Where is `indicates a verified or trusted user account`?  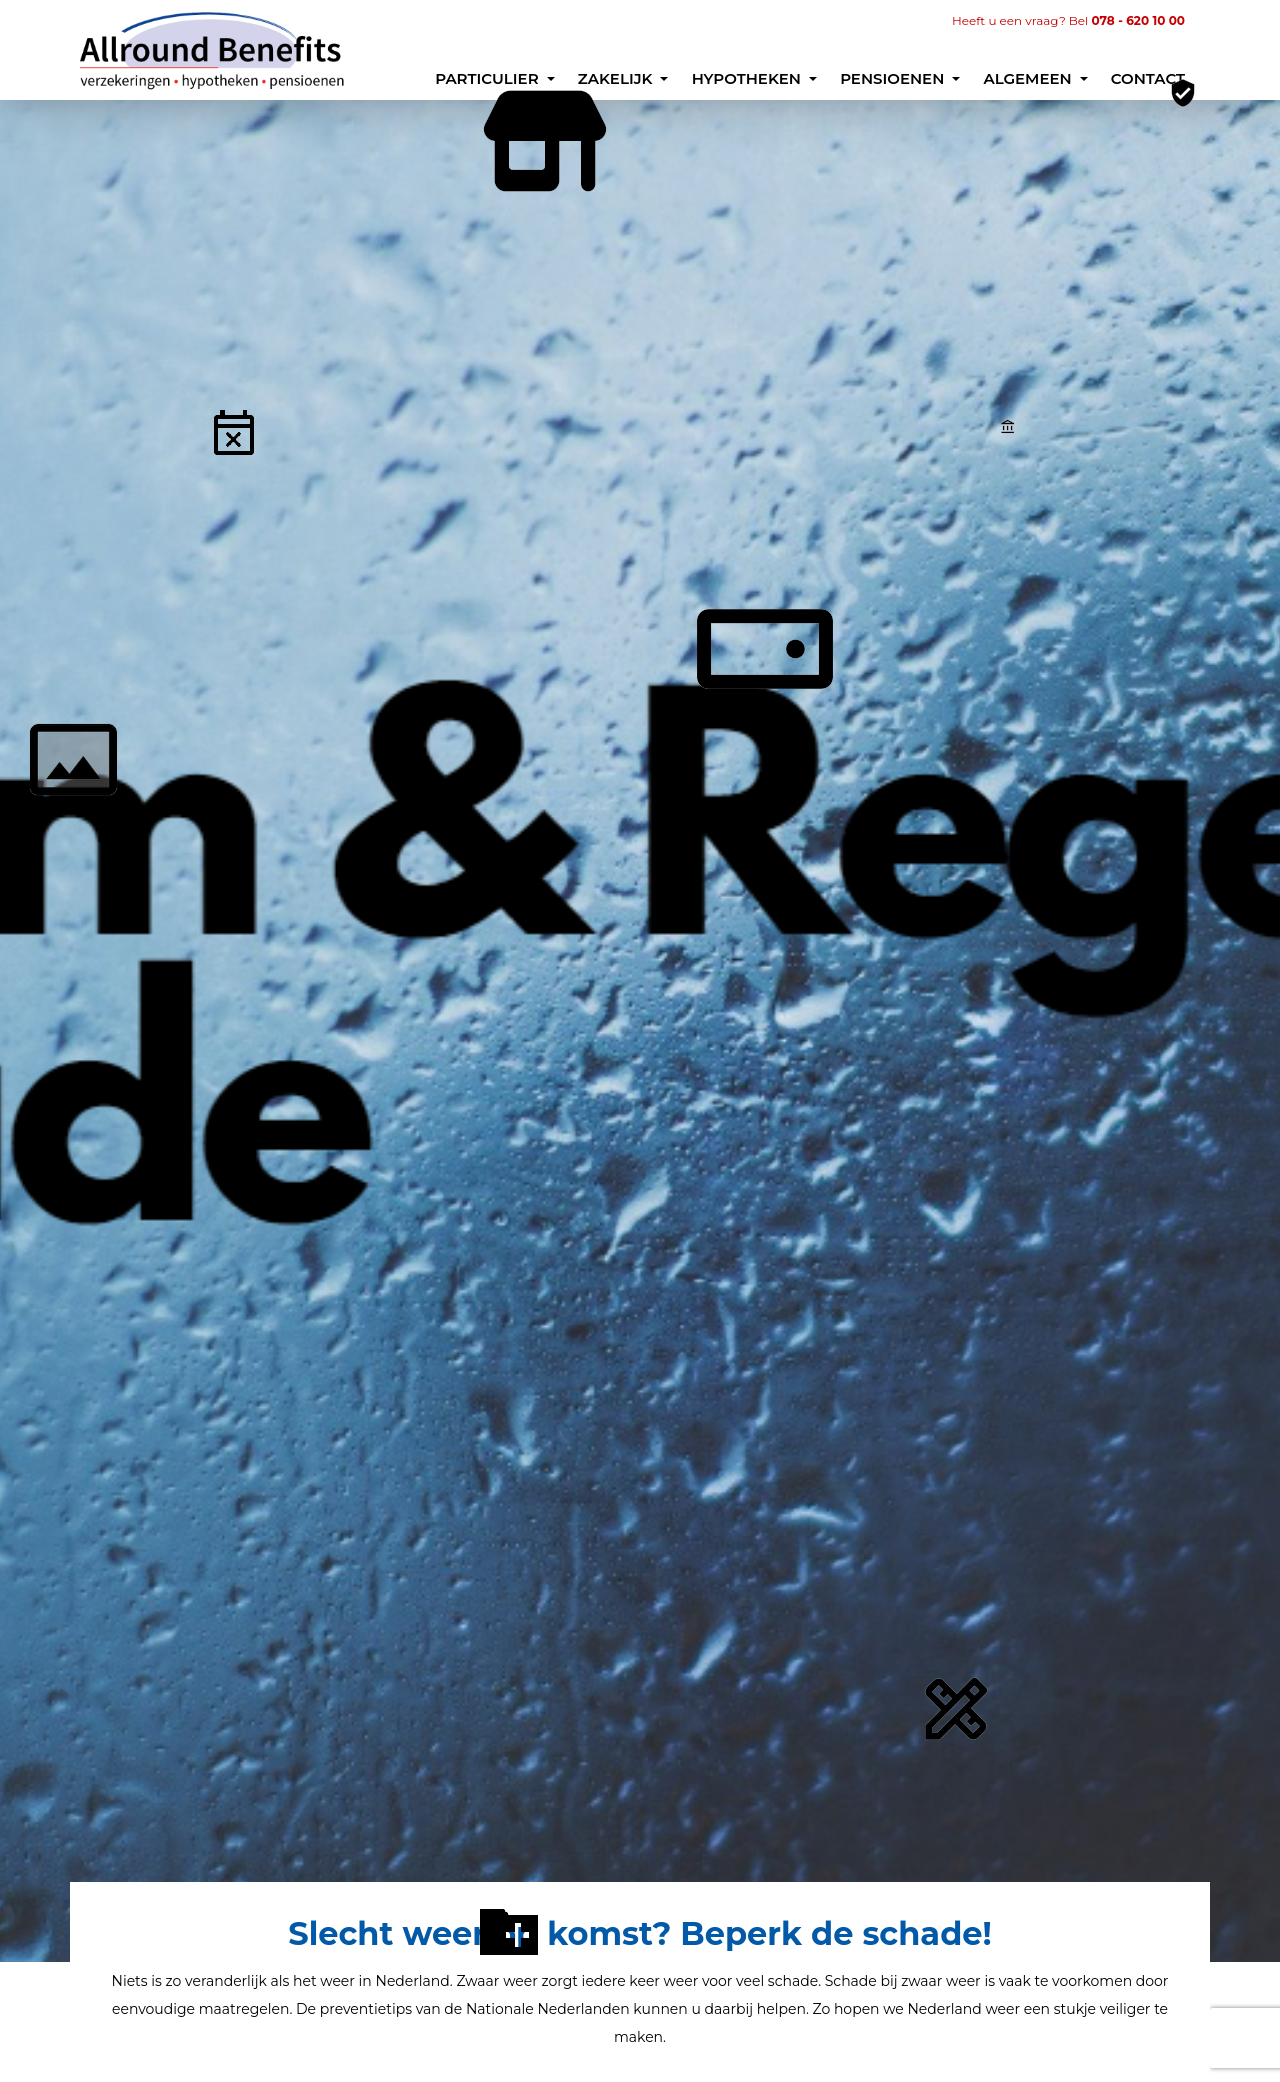
indicates a verified or trusted user account is located at coordinates (1183, 93).